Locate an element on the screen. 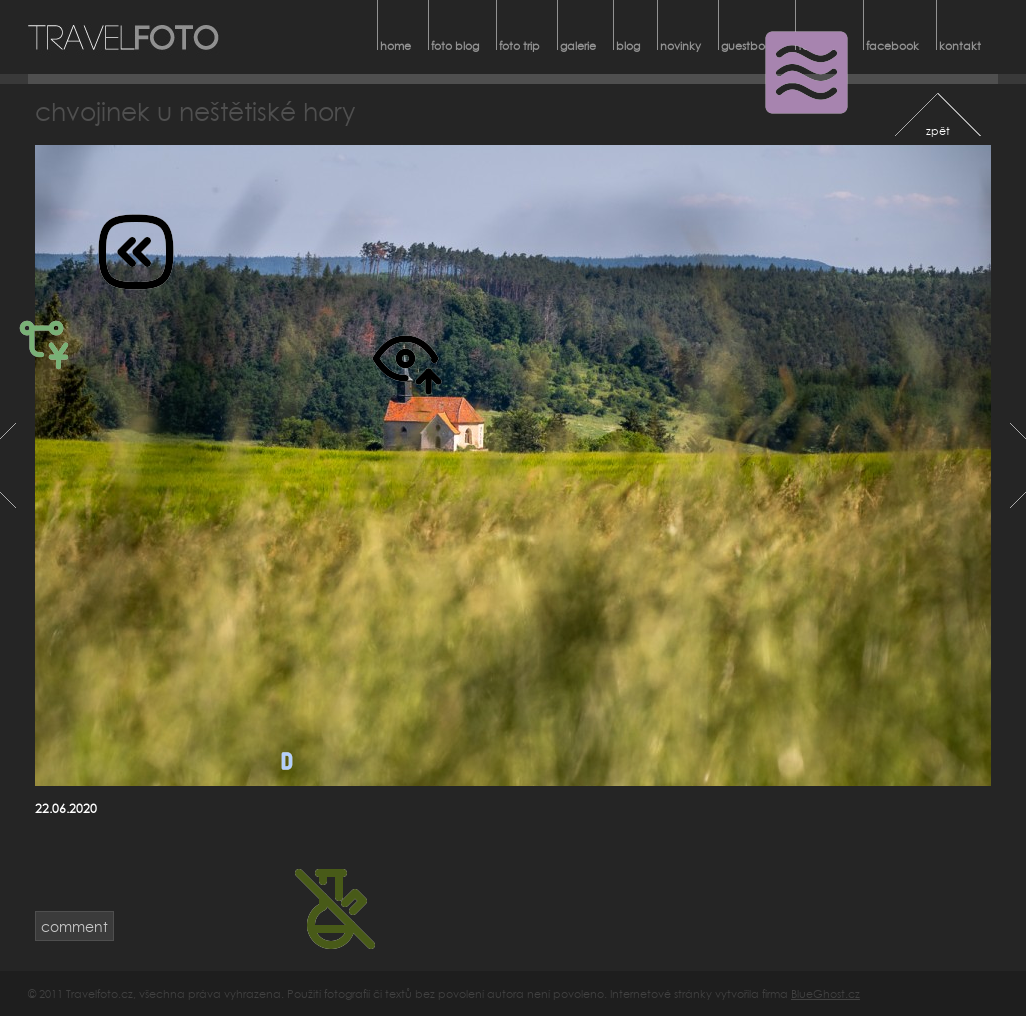 This screenshot has width=1026, height=1016. indicates smoking/bong use is prohibited is located at coordinates (335, 909).